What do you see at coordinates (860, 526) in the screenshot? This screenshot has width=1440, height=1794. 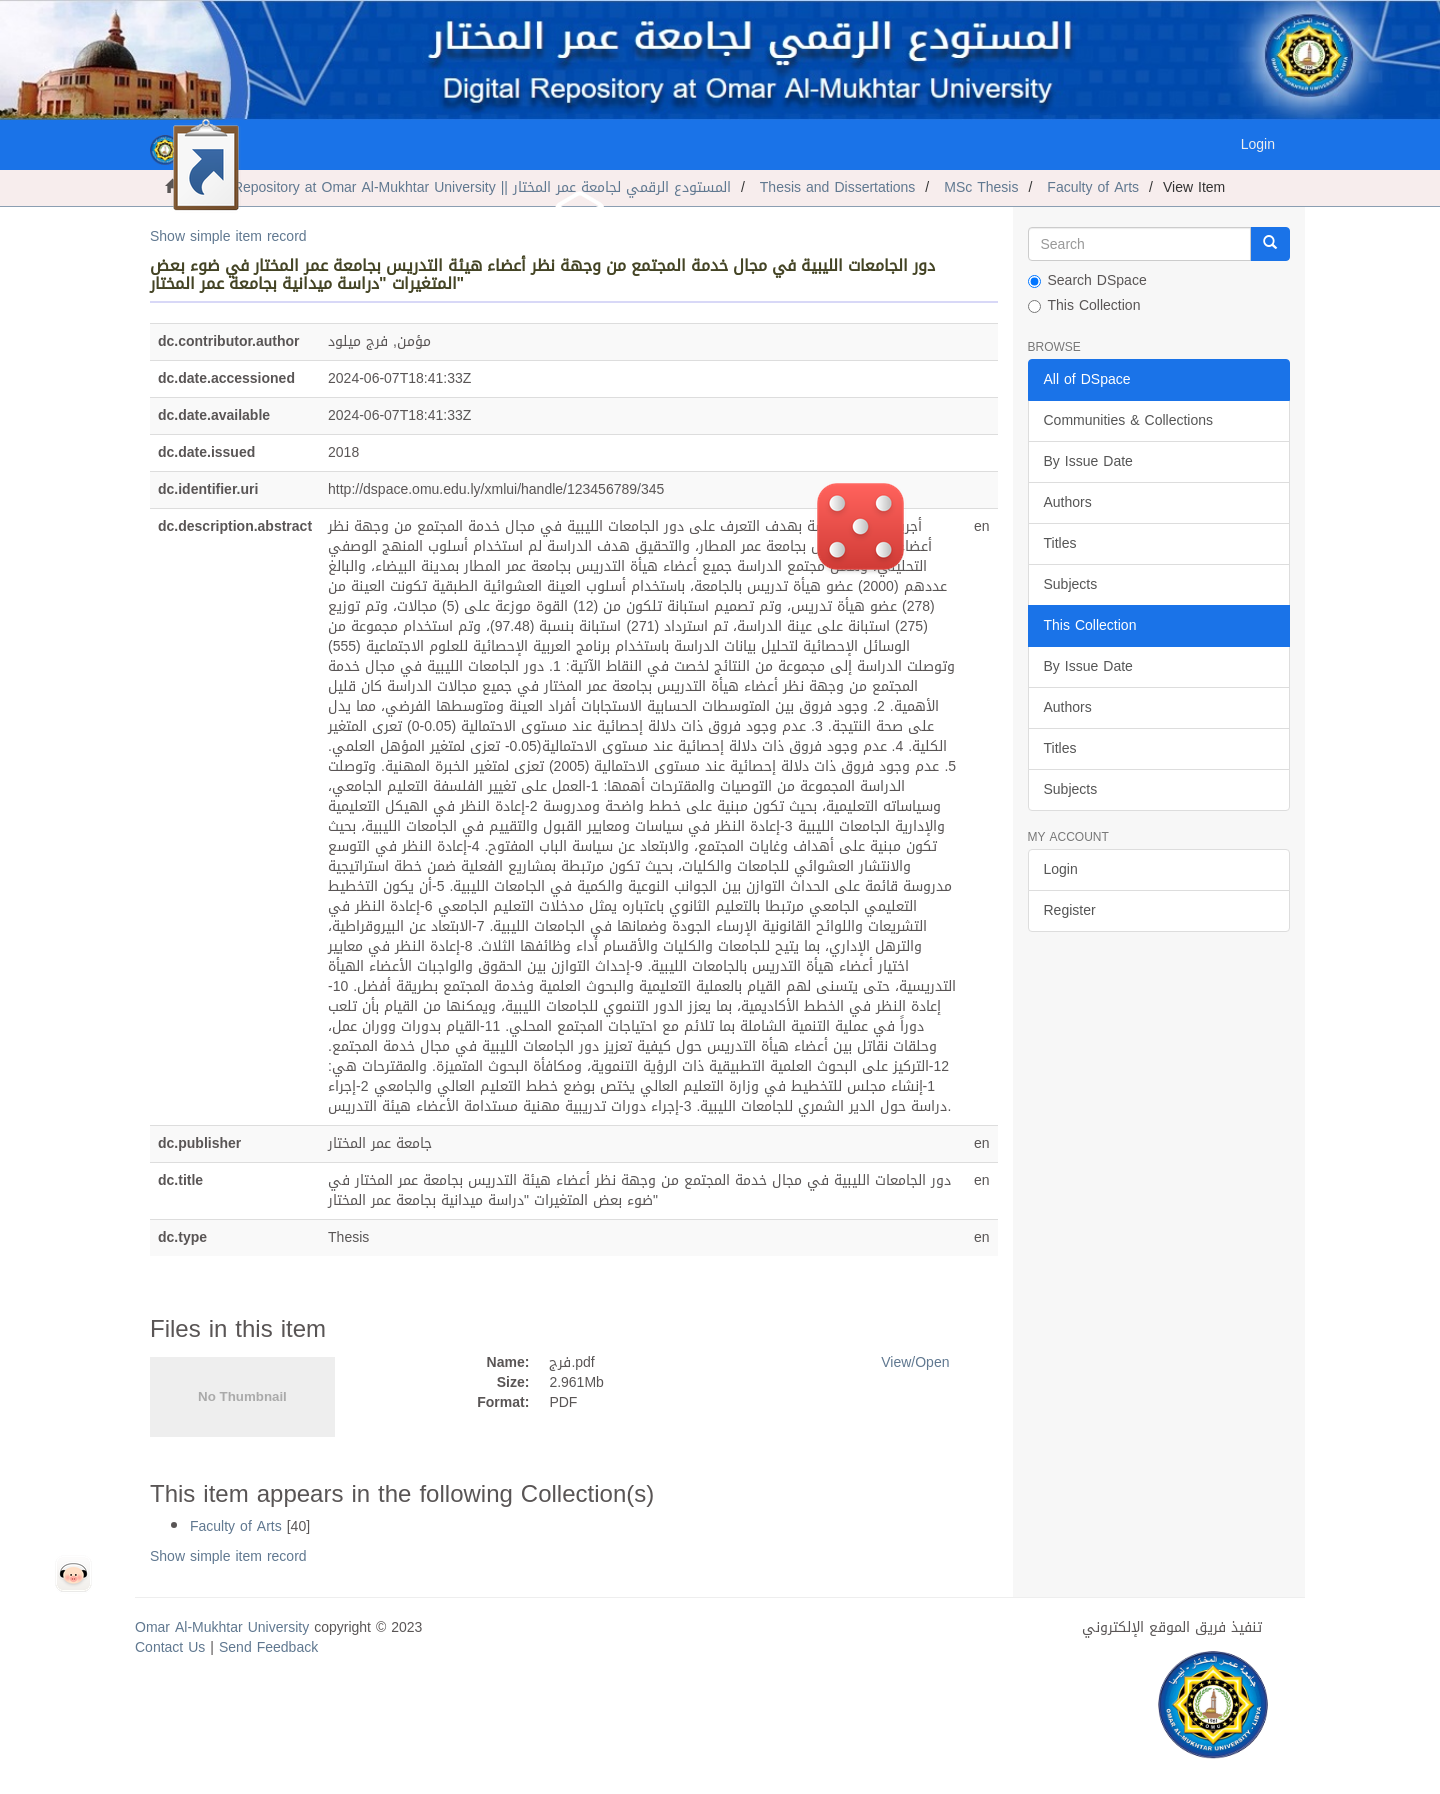 I see `open tali dice game app` at bounding box center [860, 526].